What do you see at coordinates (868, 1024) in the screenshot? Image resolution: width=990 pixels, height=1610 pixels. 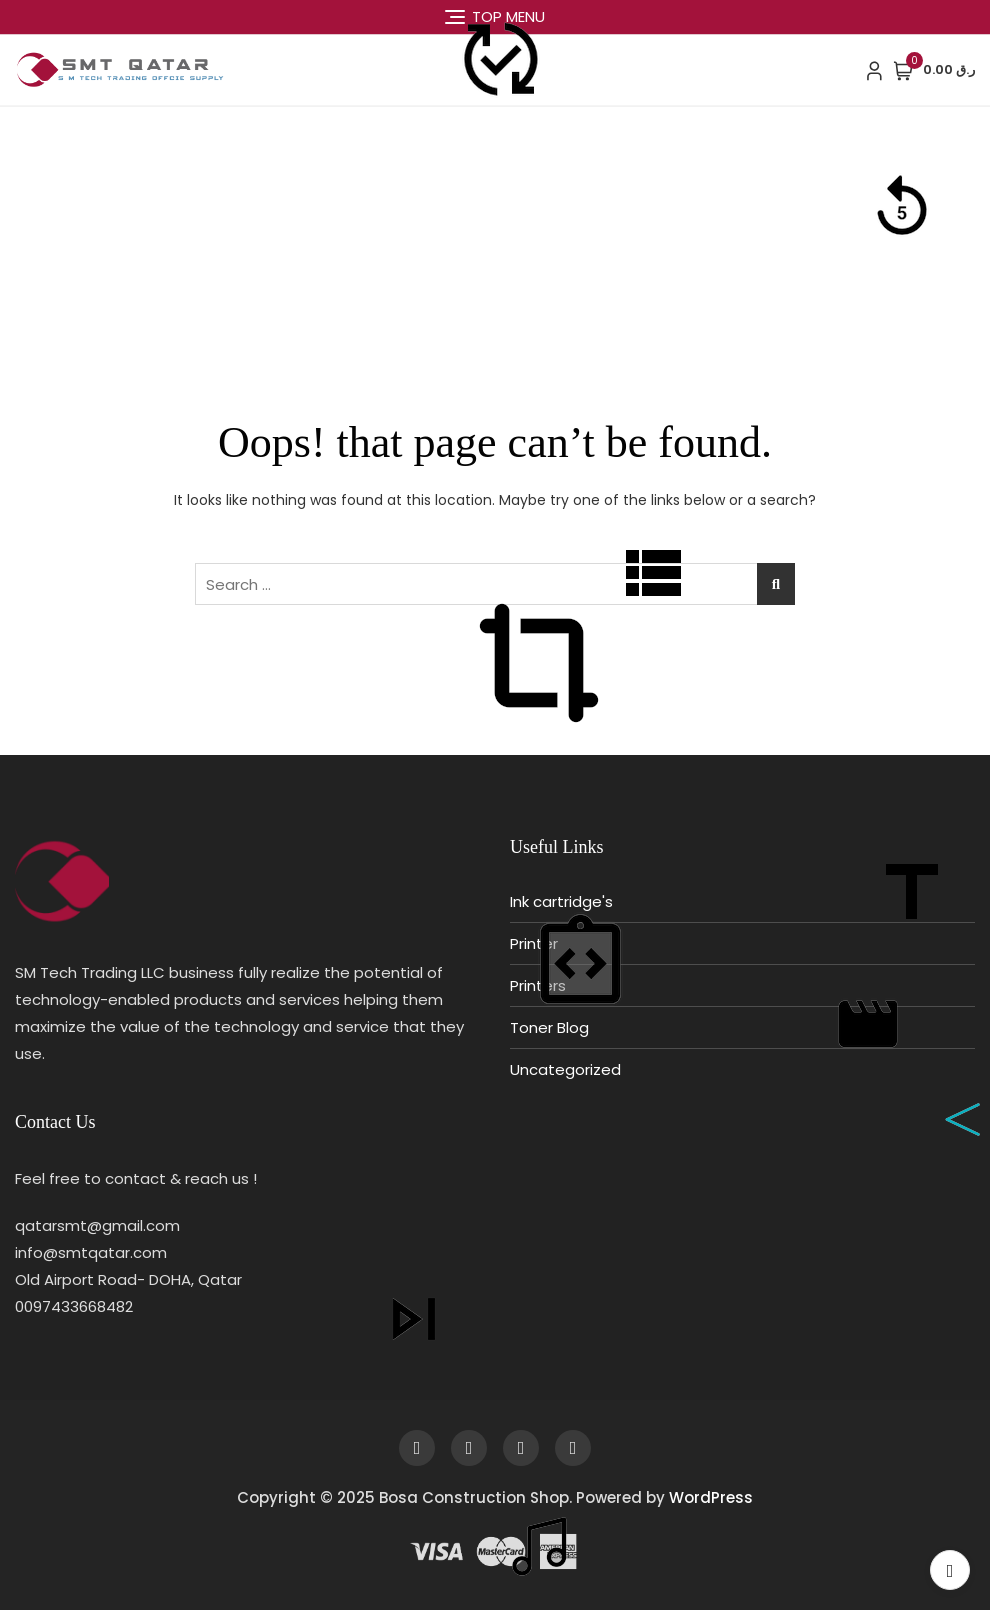 I see `create a new video or movie project` at bounding box center [868, 1024].